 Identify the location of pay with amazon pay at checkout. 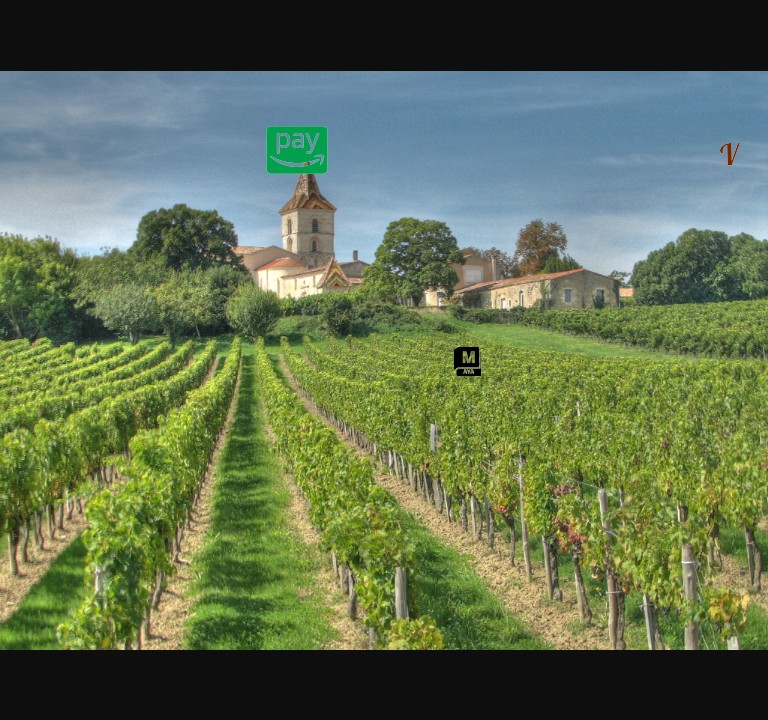
(297, 150).